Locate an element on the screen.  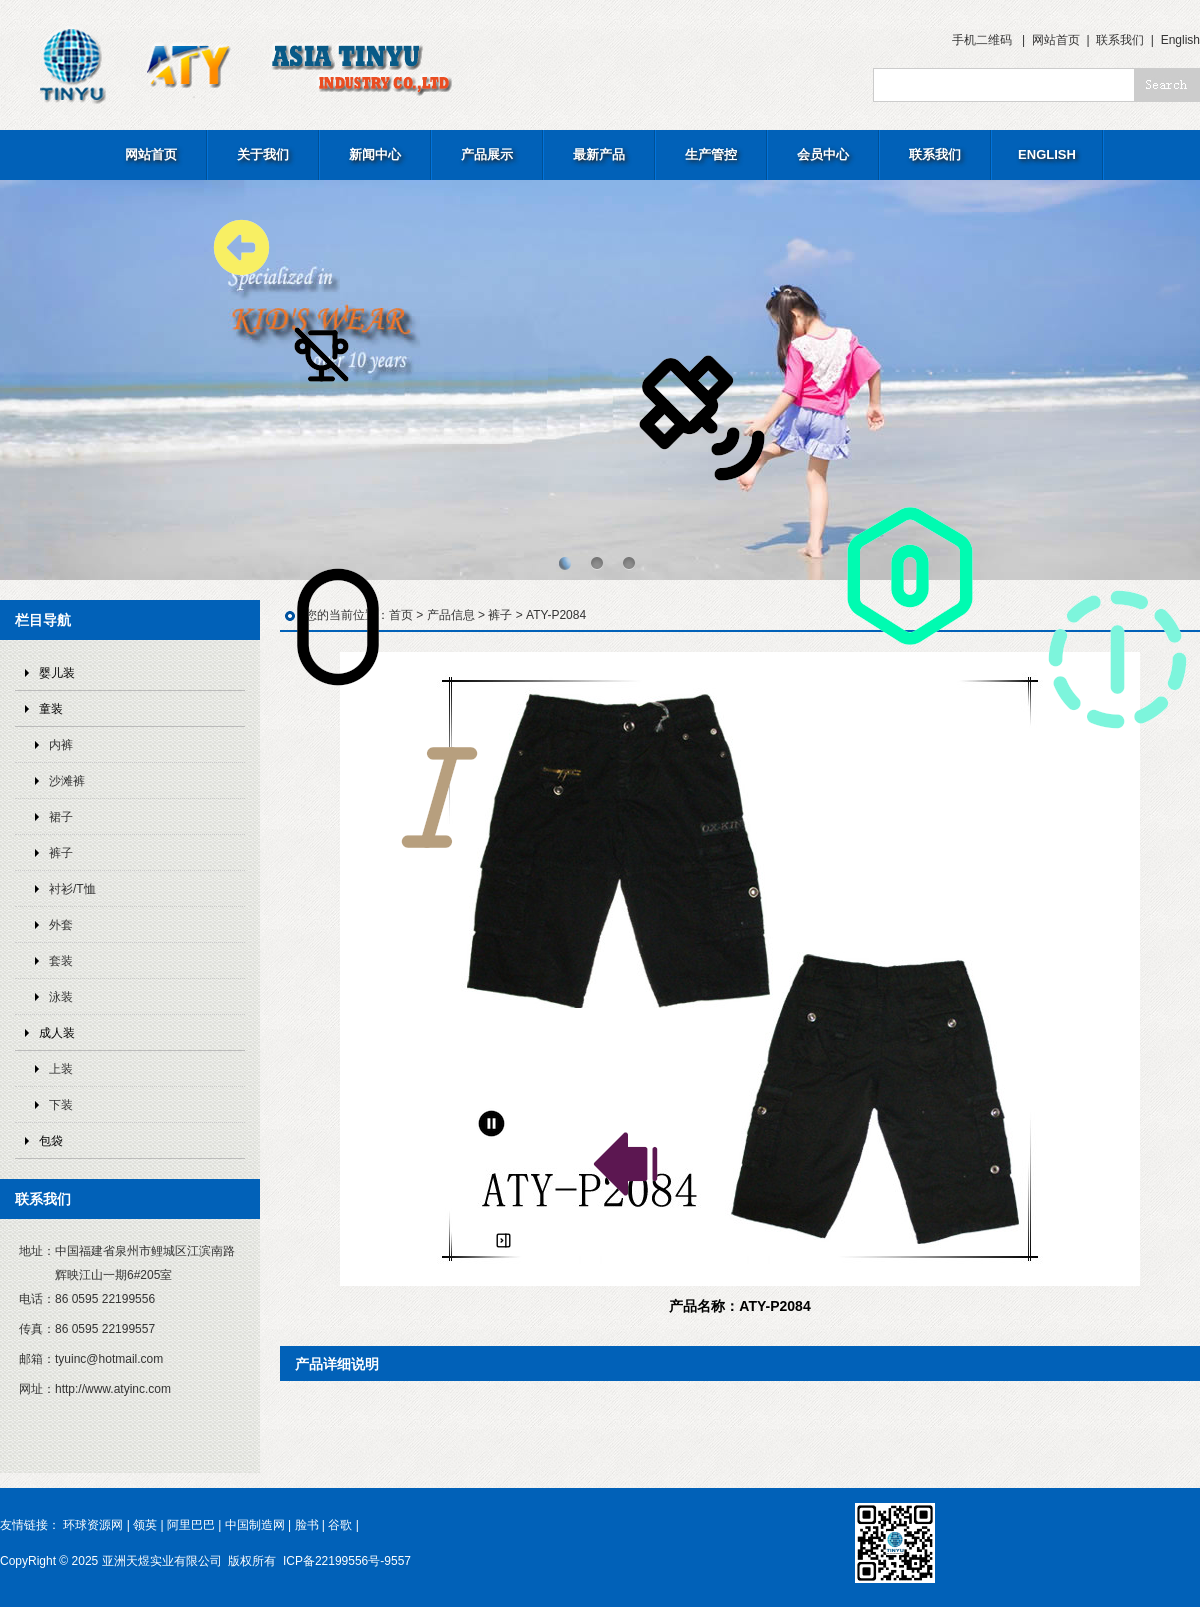
apply italic formatting to selected text is located at coordinates (439, 797).